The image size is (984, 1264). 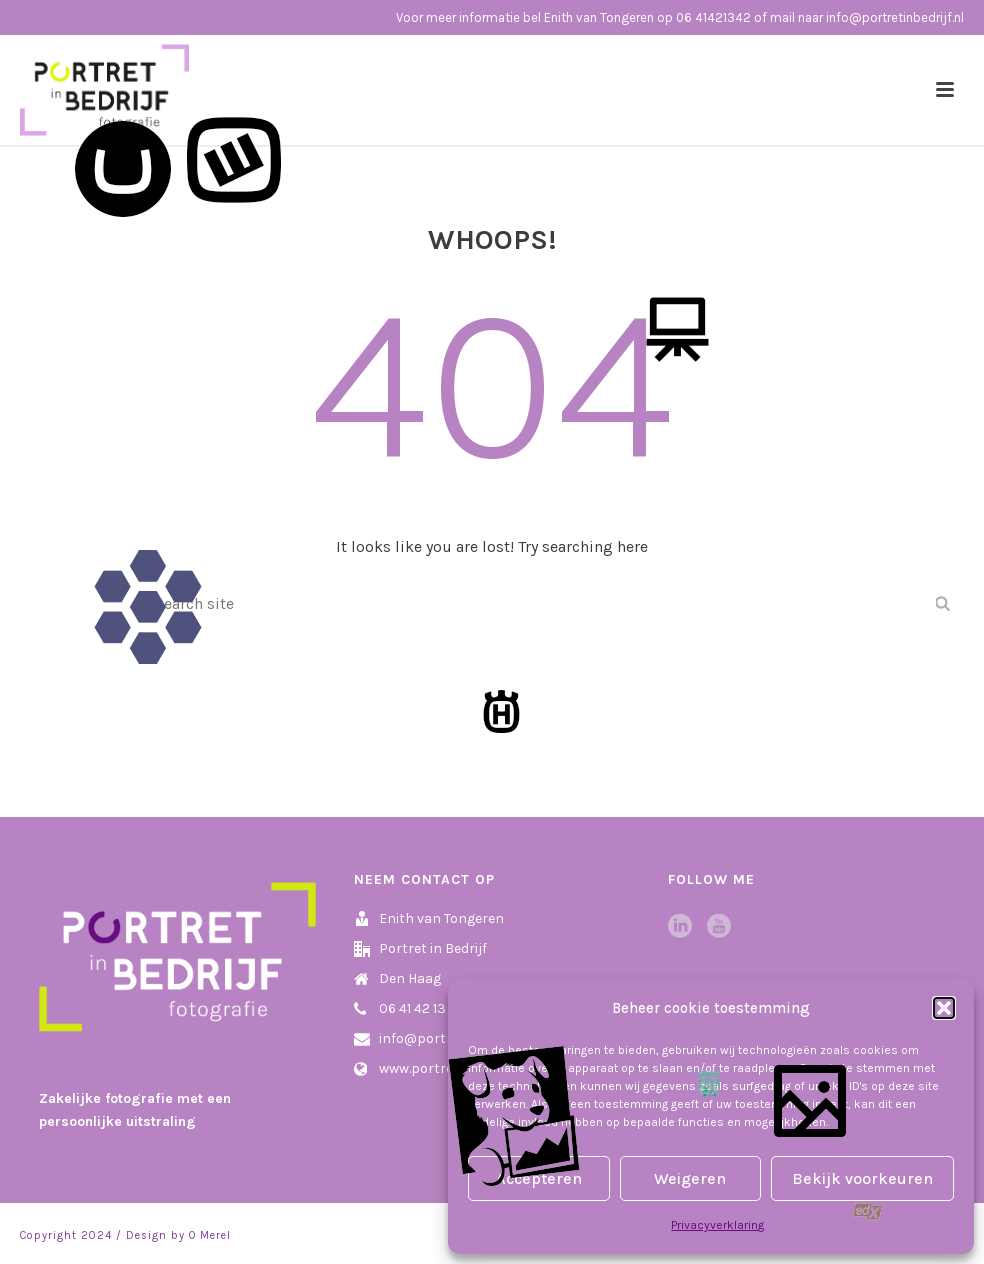 I want to click on miraheze wiki hosting platform logo, so click(x=148, y=607).